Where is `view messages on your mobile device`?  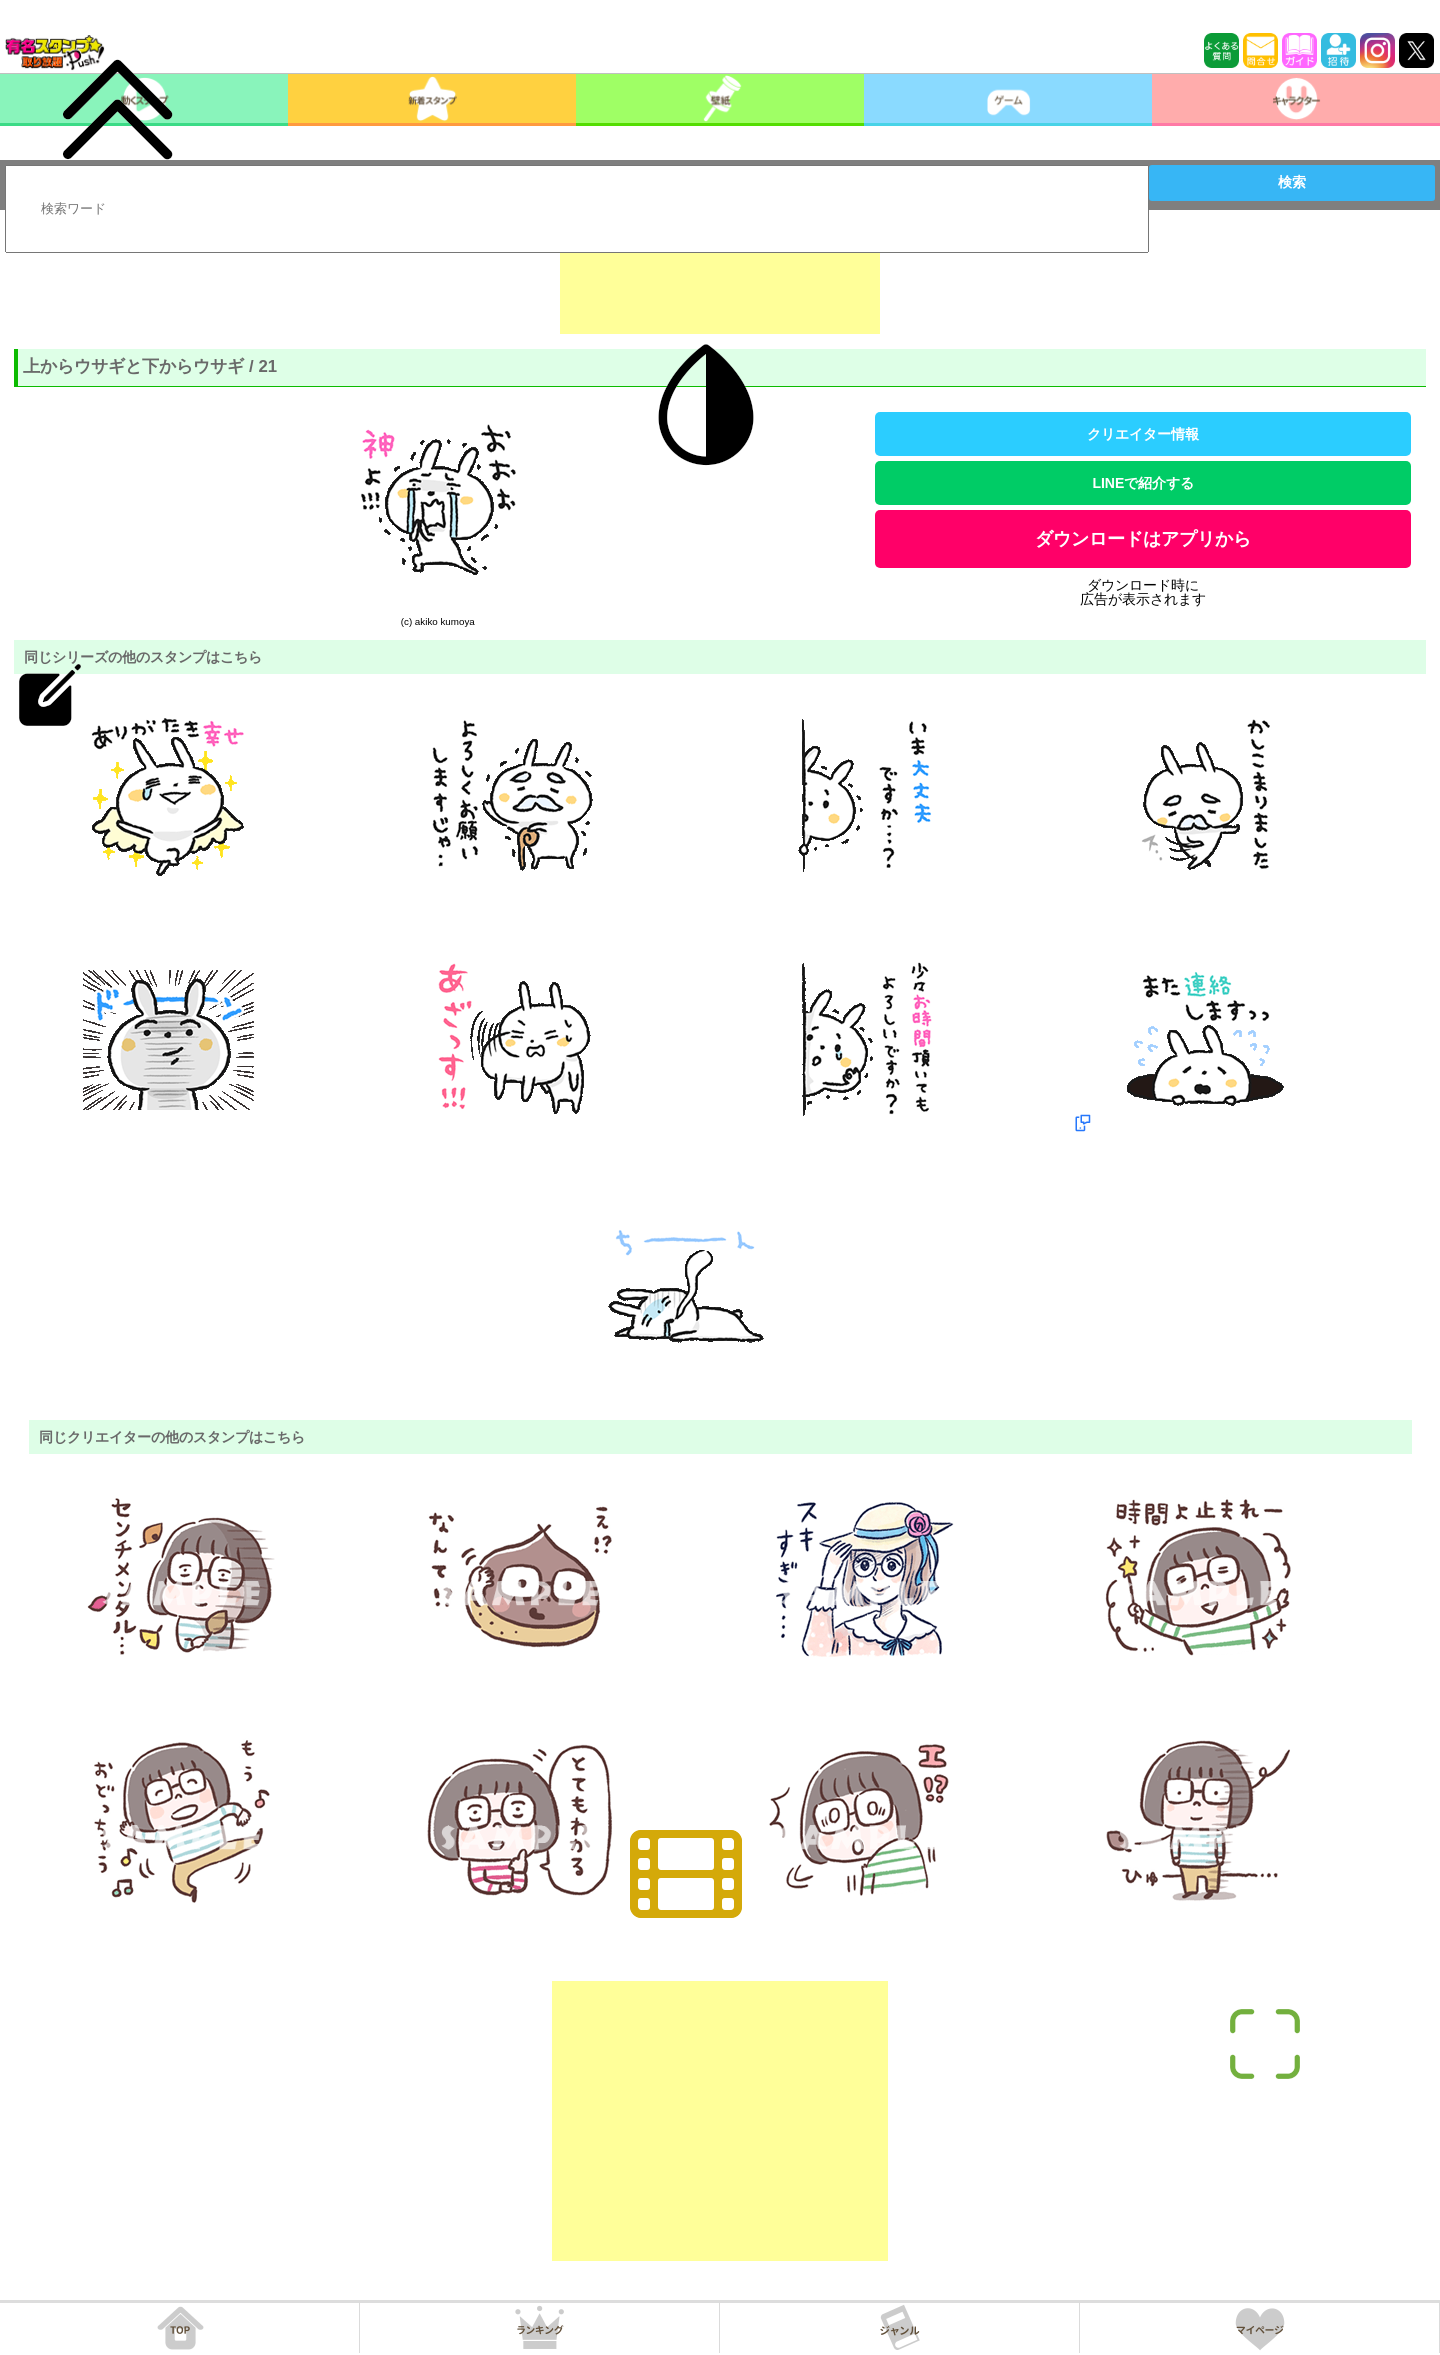 view messages on your mobile device is located at coordinates (1082, 1123).